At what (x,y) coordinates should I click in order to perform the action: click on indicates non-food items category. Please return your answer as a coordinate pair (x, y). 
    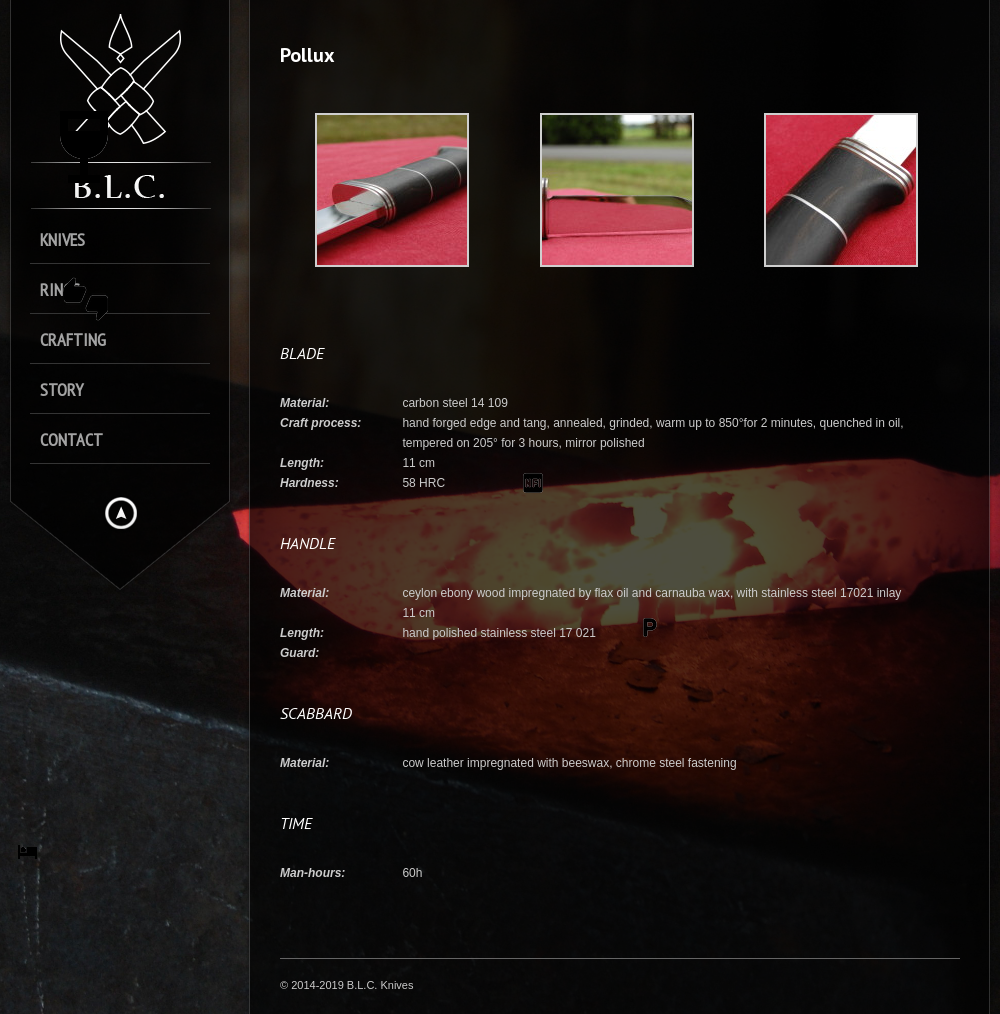
    Looking at the image, I should click on (533, 483).